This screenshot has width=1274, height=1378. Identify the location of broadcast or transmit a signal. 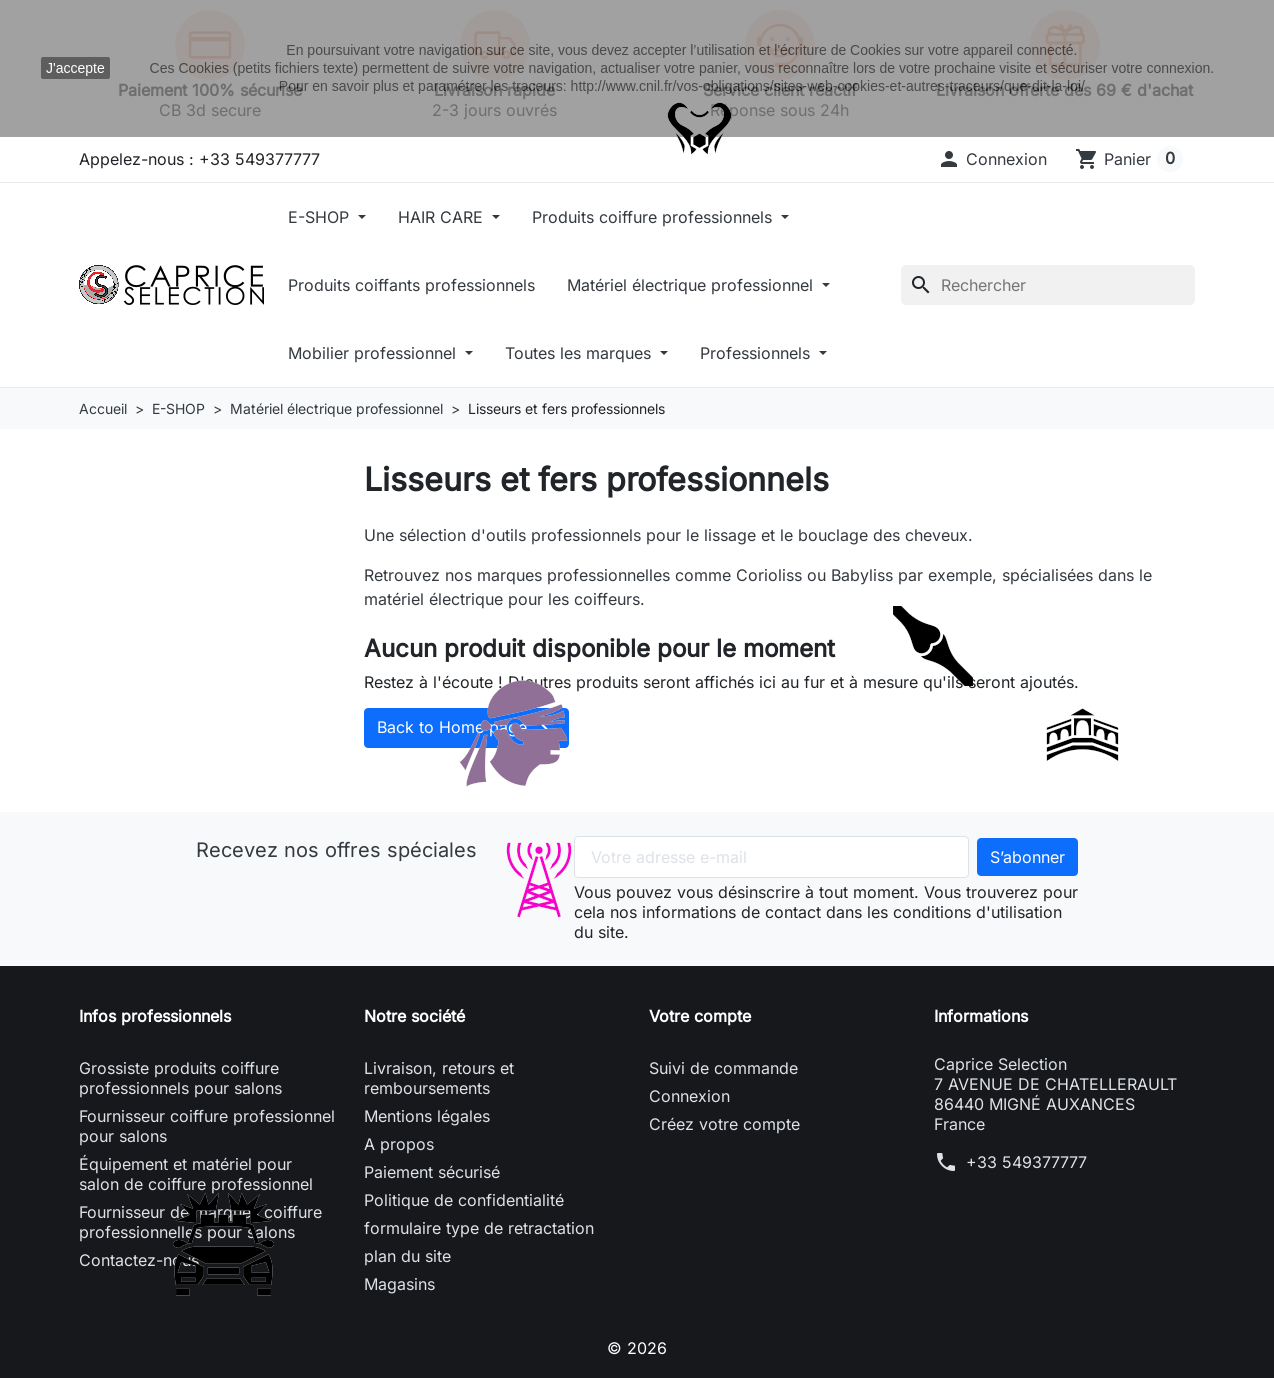
(539, 881).